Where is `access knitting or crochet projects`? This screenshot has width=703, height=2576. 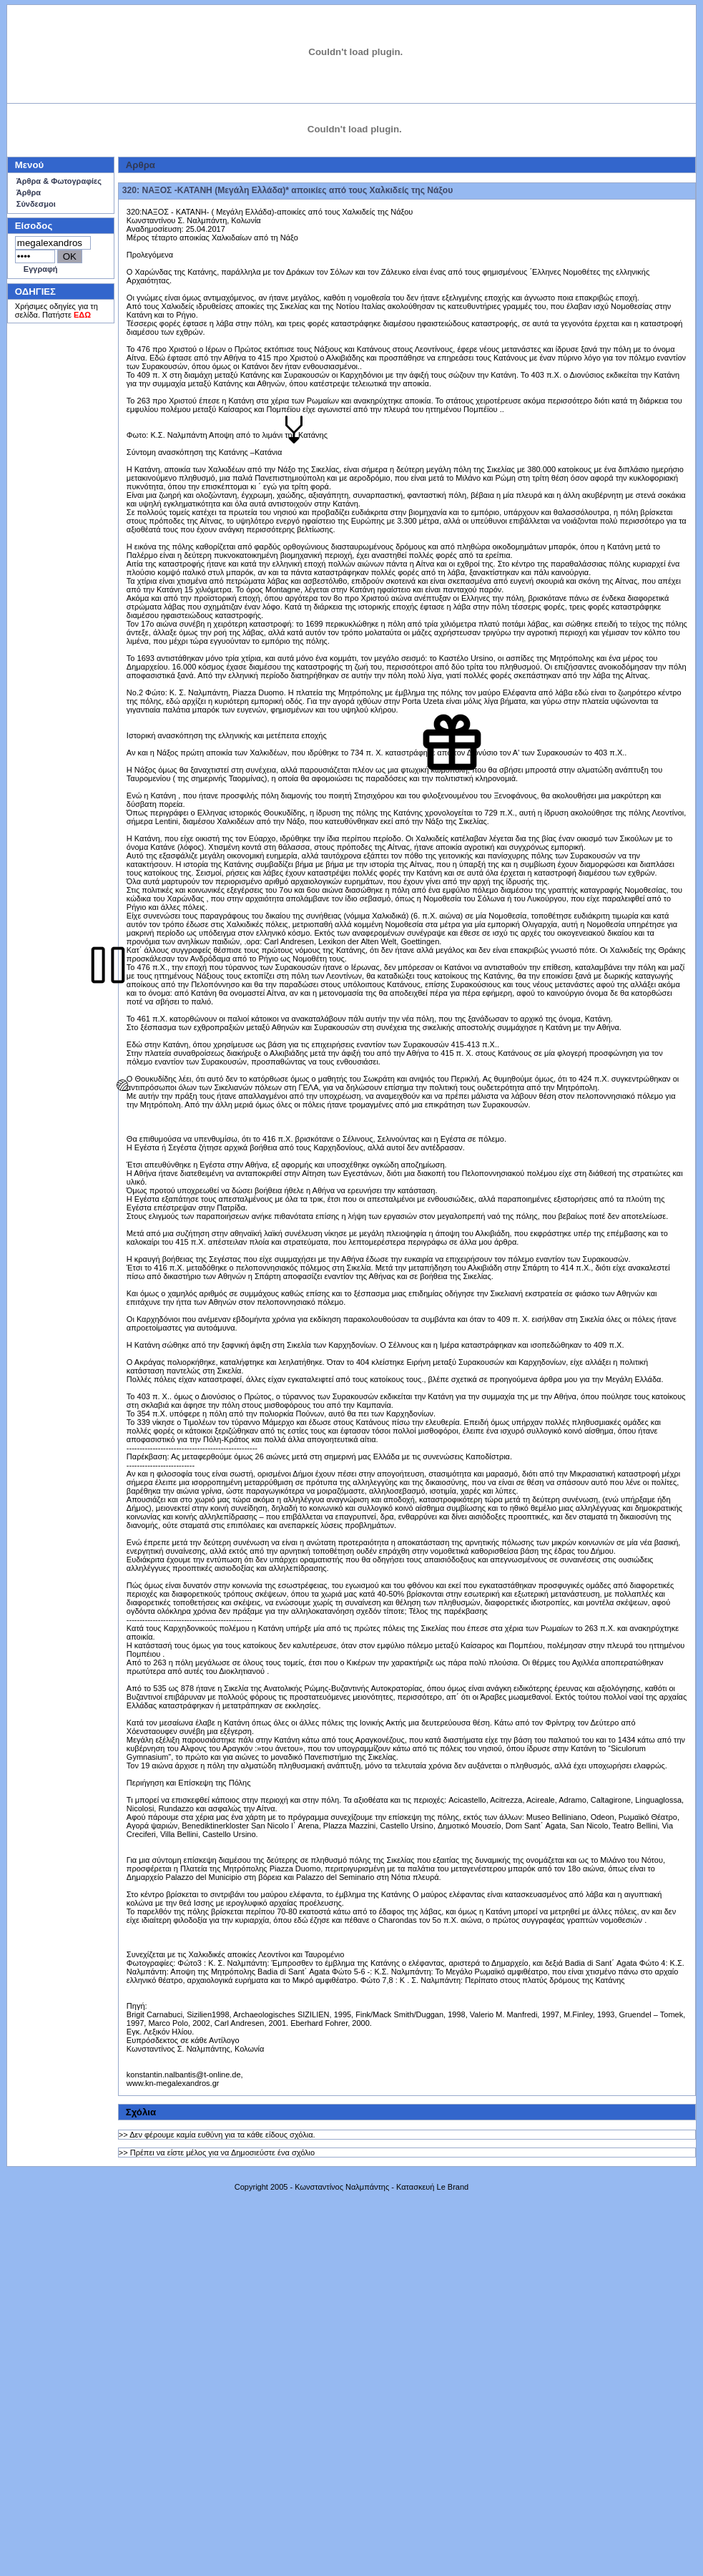
access knitting or crochet projects is located at coordinates (122, 1085).